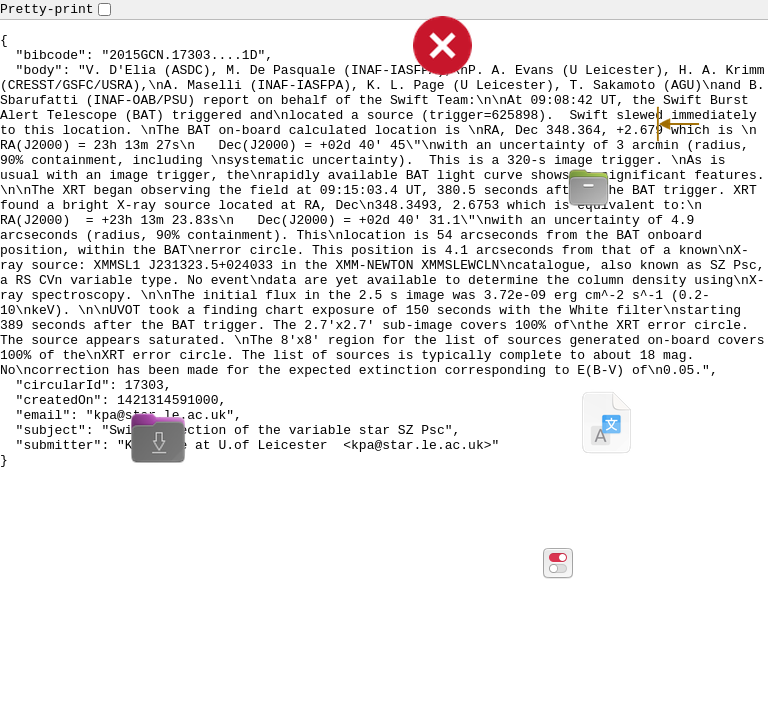  Describe the element at coordinates (158, 438) in the screenshot. I see `access your downloads folder` at that location.